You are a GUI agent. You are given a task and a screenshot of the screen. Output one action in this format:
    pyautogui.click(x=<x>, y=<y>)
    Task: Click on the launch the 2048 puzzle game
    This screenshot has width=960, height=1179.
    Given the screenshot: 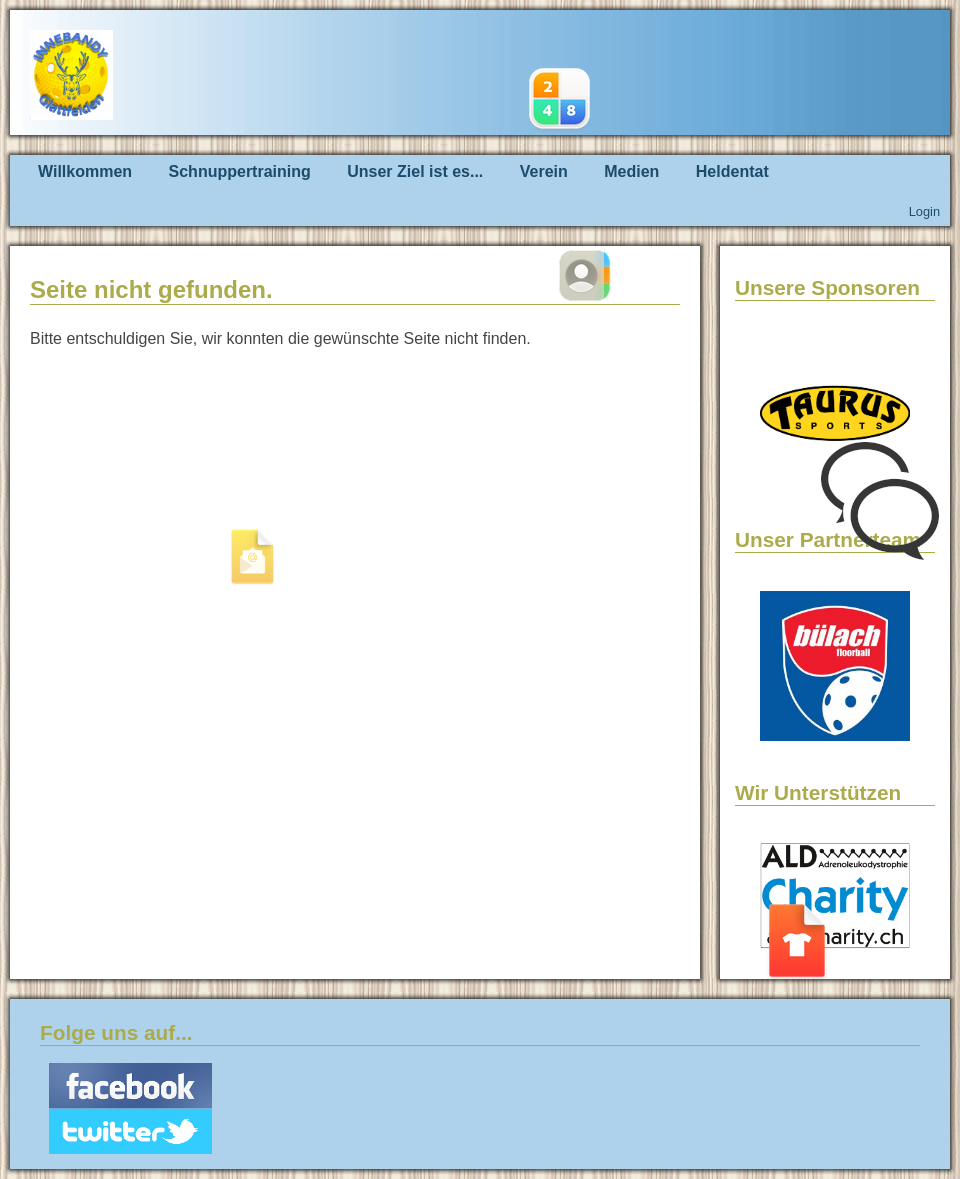 What is the action you would take?
    pyautogui.click(x=559, y=98)
    